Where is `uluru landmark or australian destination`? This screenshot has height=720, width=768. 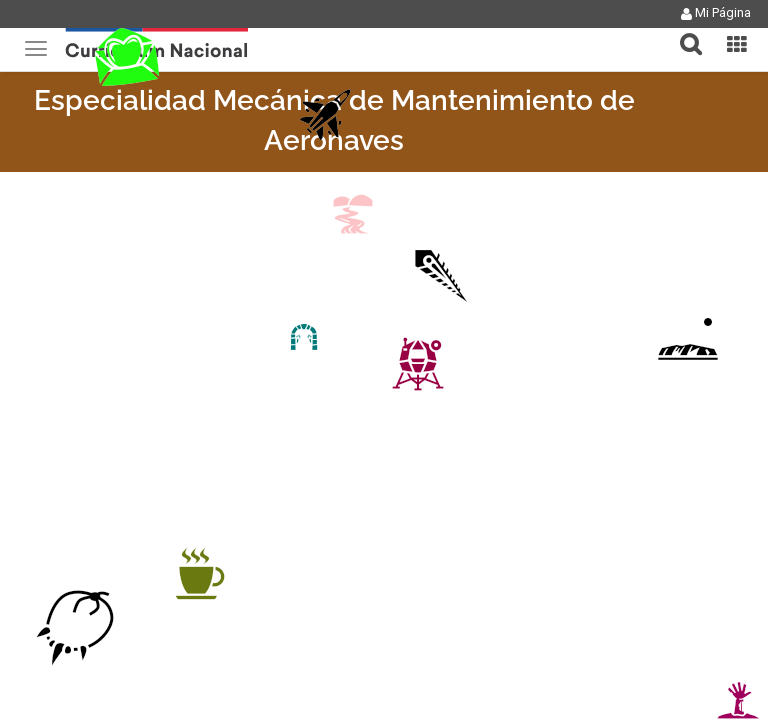 uluru landmark or australian destination is located at coordinates (688, 342).